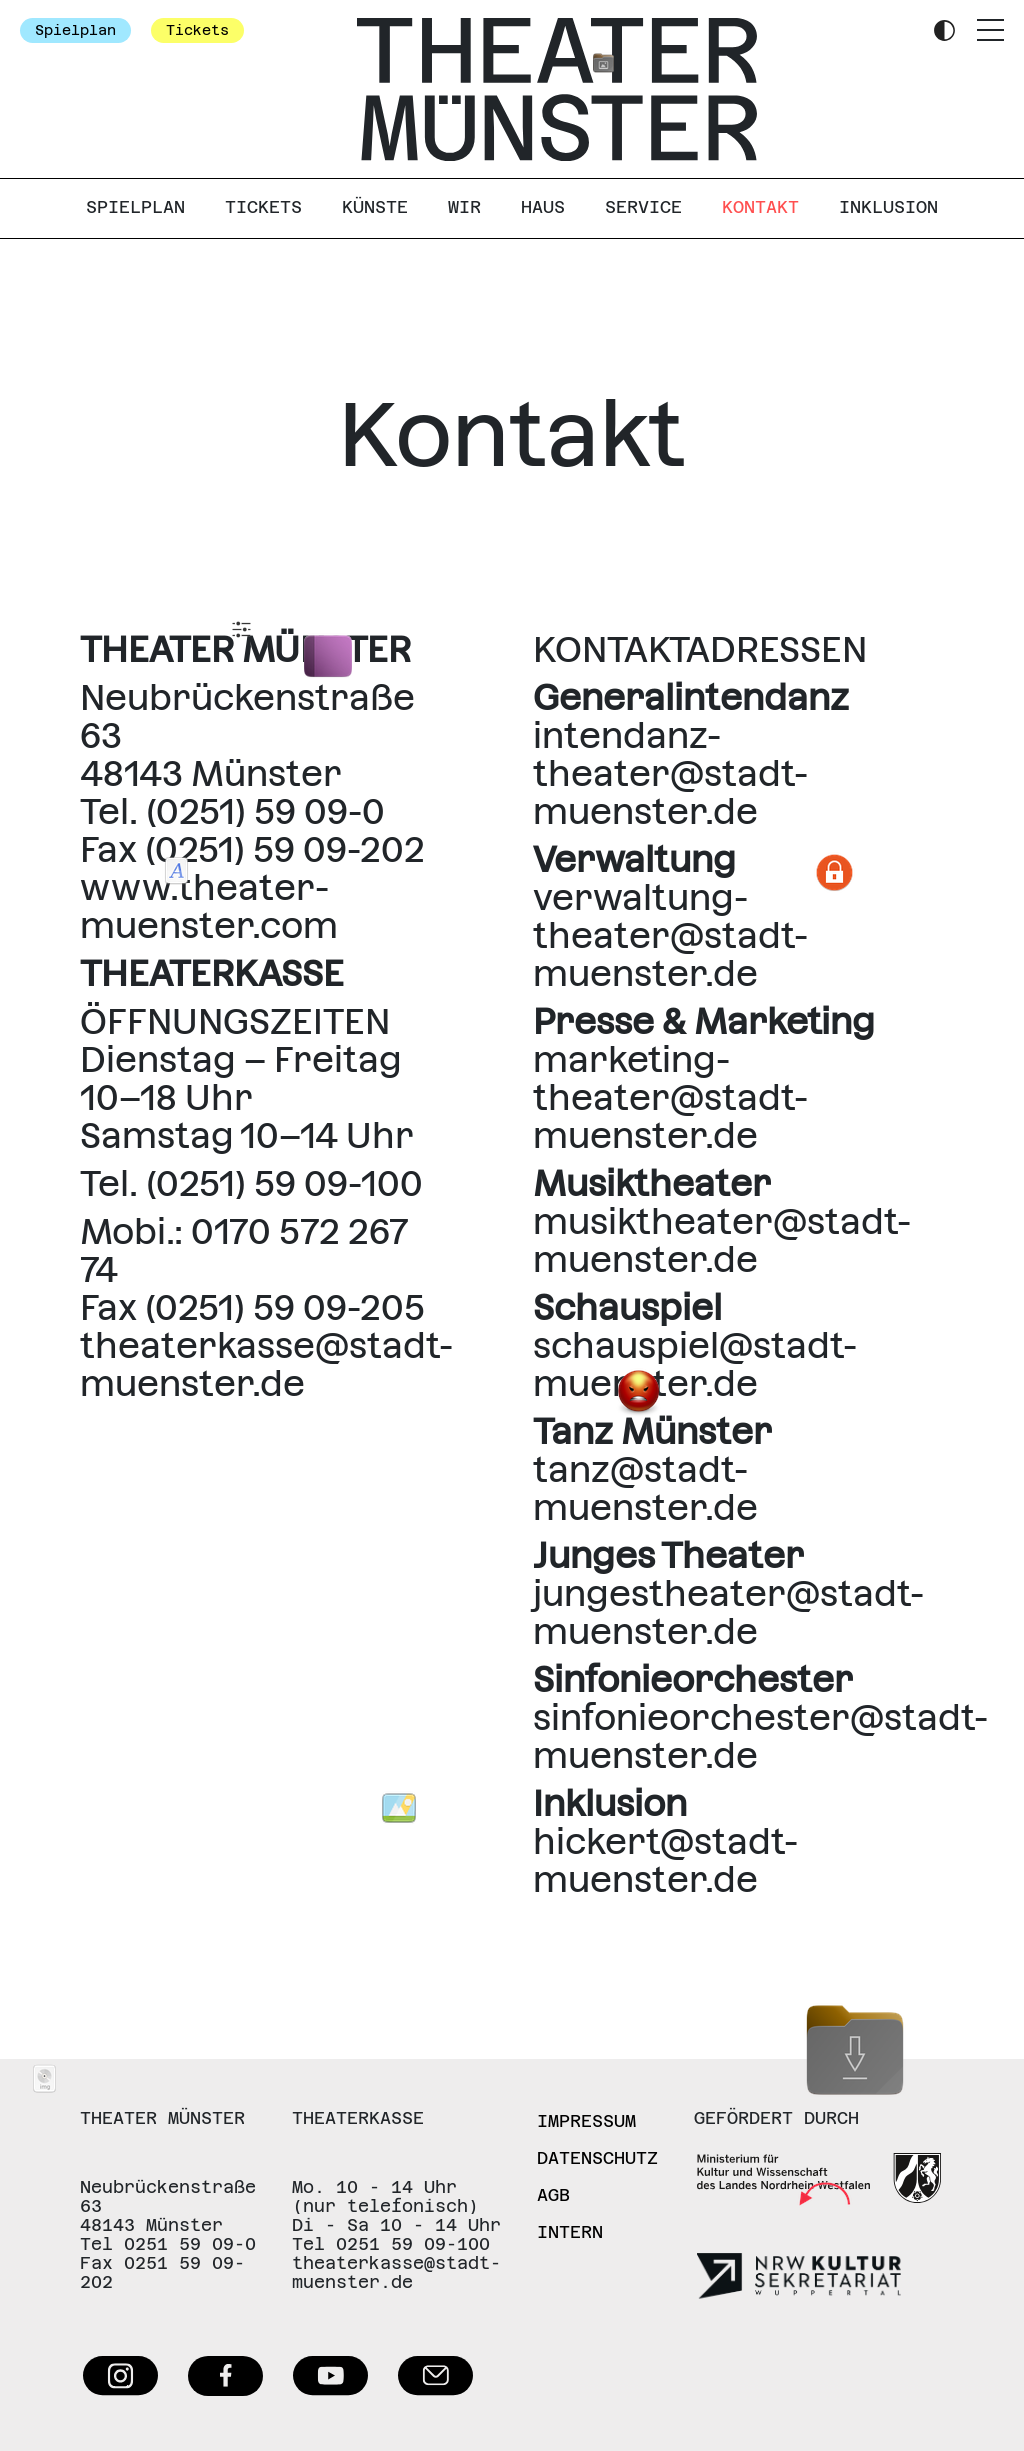 Image resolution: width=1024 pixels, height=2451 pixels. What do you see at coordinates (399, 1808) in the screenshot?
I see `open the photos app` at bounding box center [399, 1808].